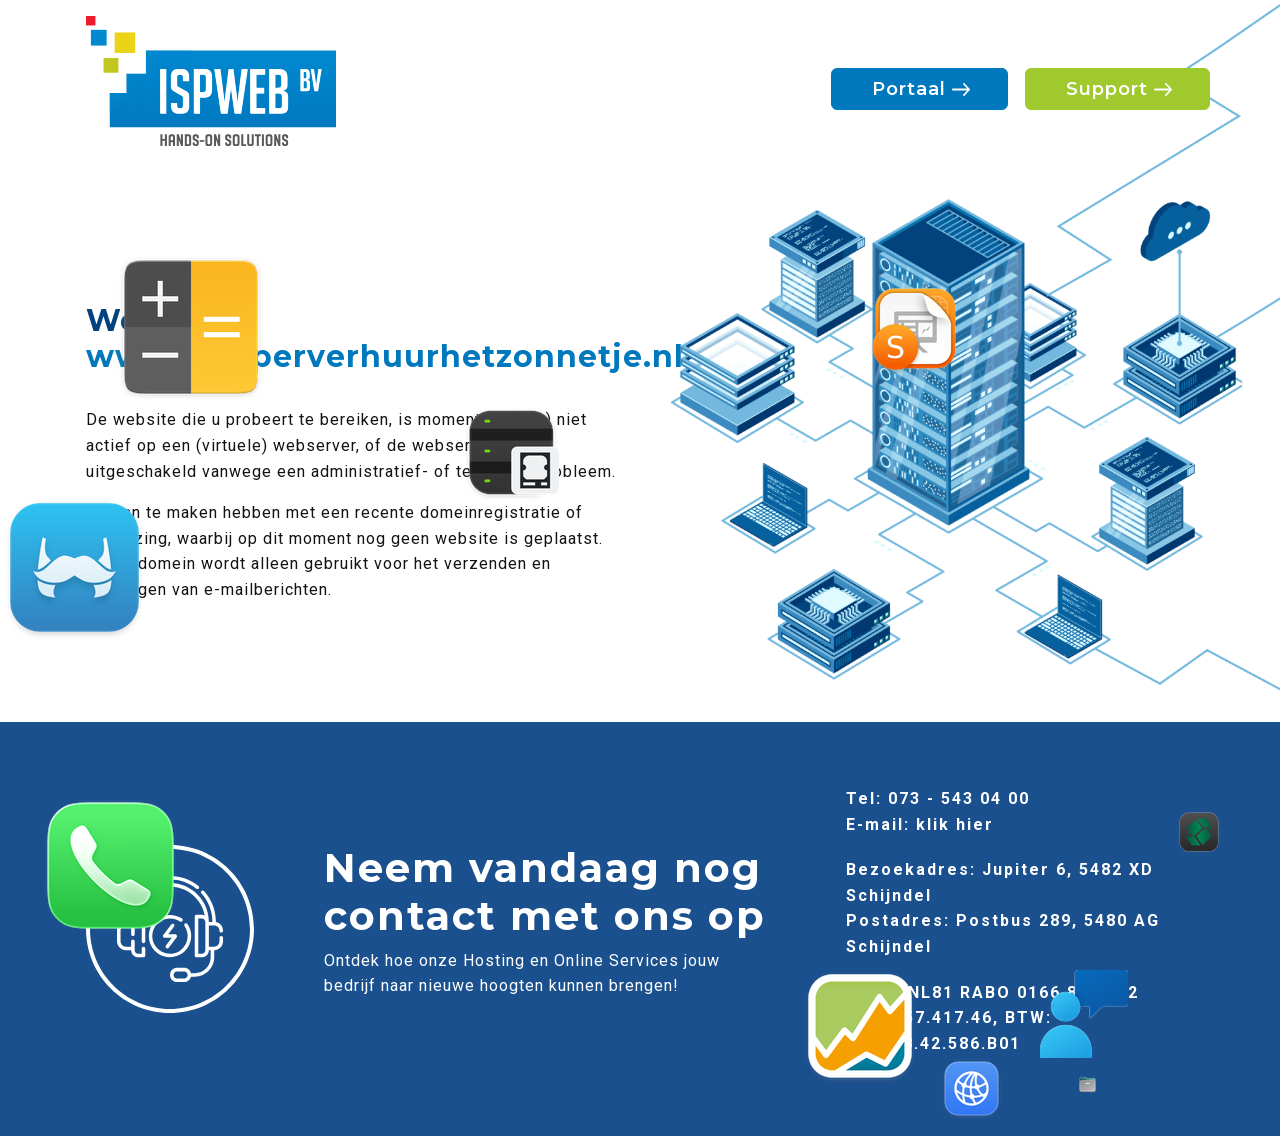  What do you see at coordinates (1199, 832) in the screenshot?
I see `open cachyos pi application` at bounding box center [1199, 832].